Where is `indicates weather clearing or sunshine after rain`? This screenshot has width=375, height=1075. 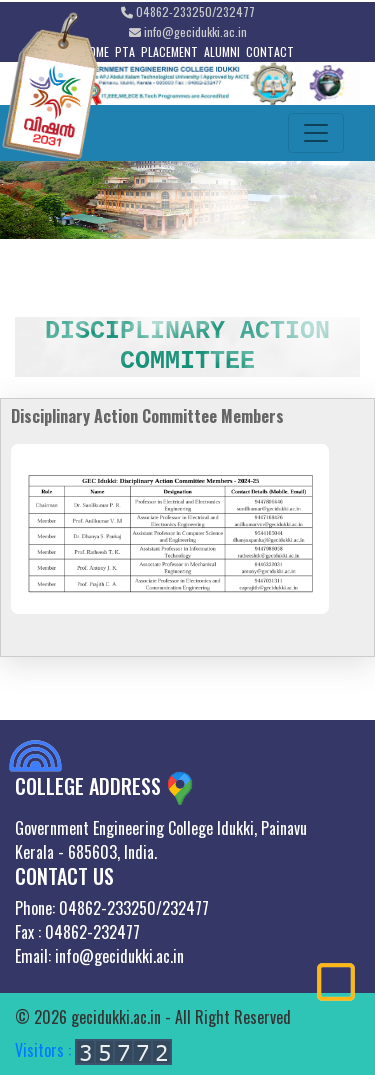 indicates weather clearing or sunshine after rain is located at coordinates (35, 757).